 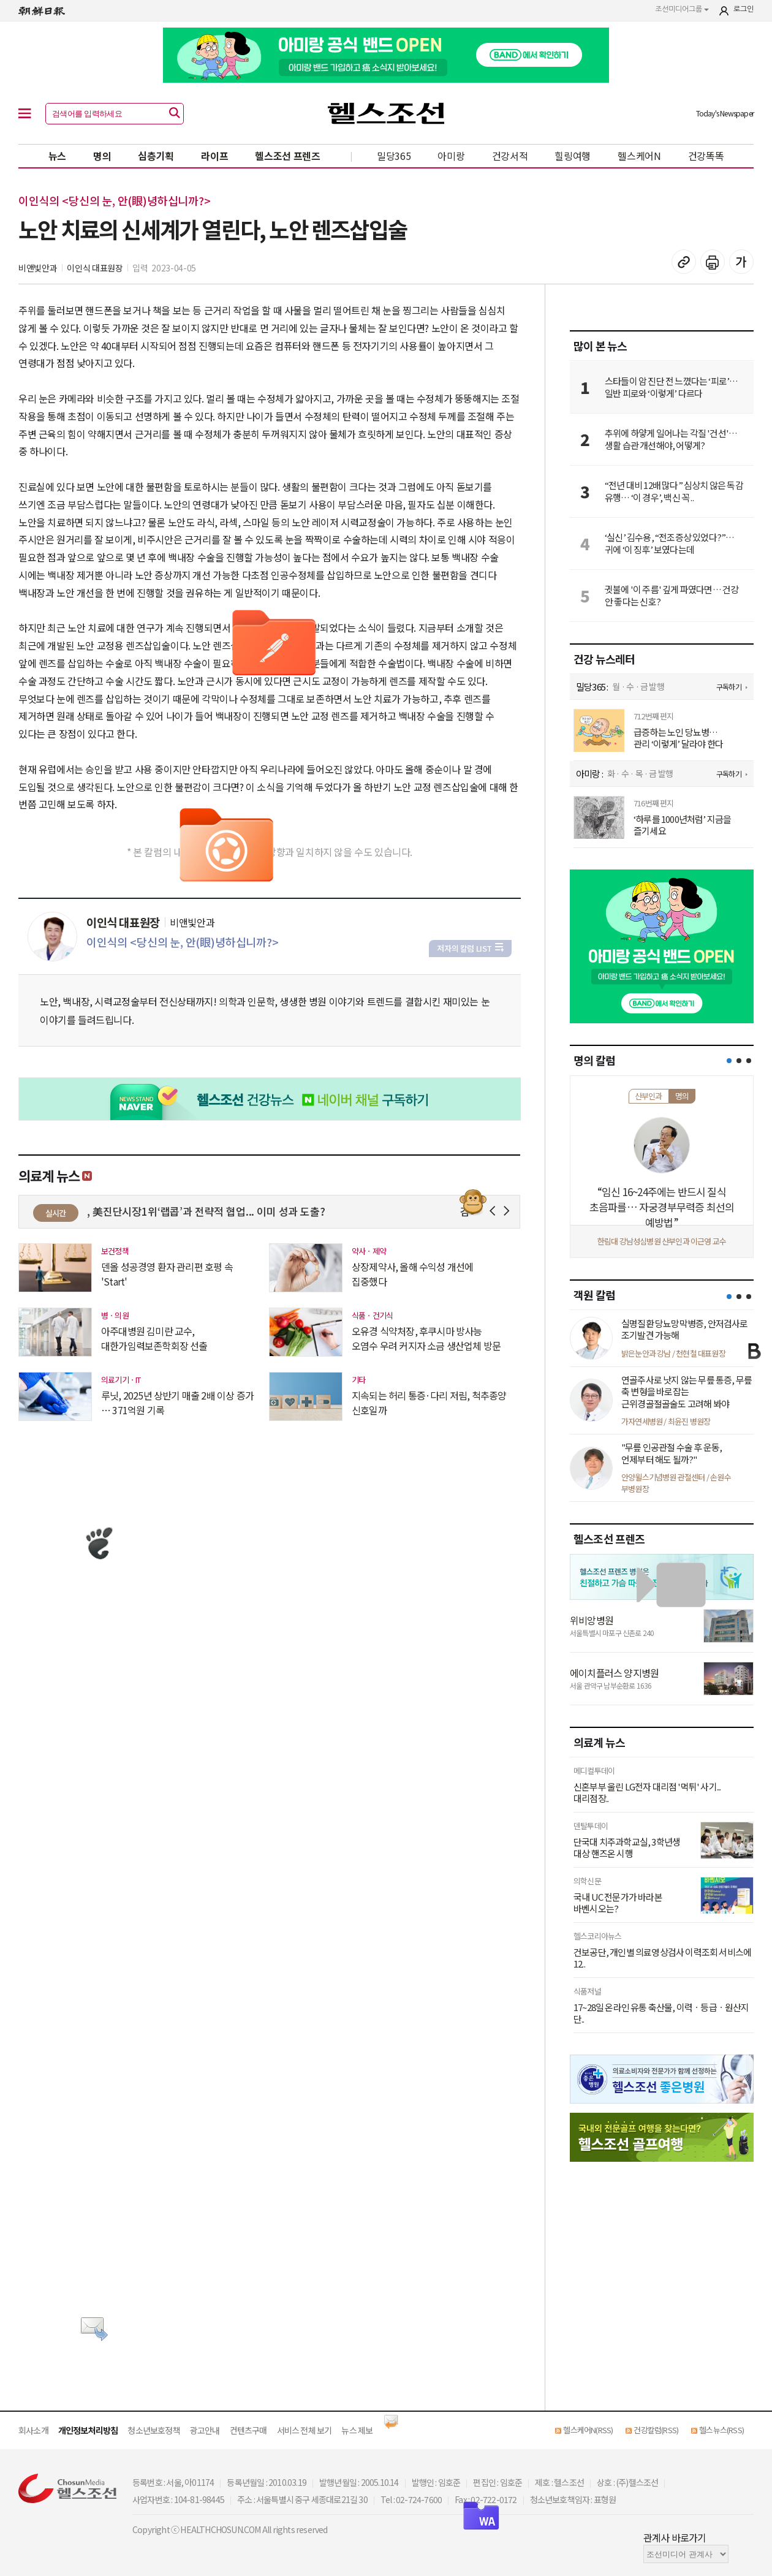 I want to click on open corona sdk project folder, so click(x=226, y=847).